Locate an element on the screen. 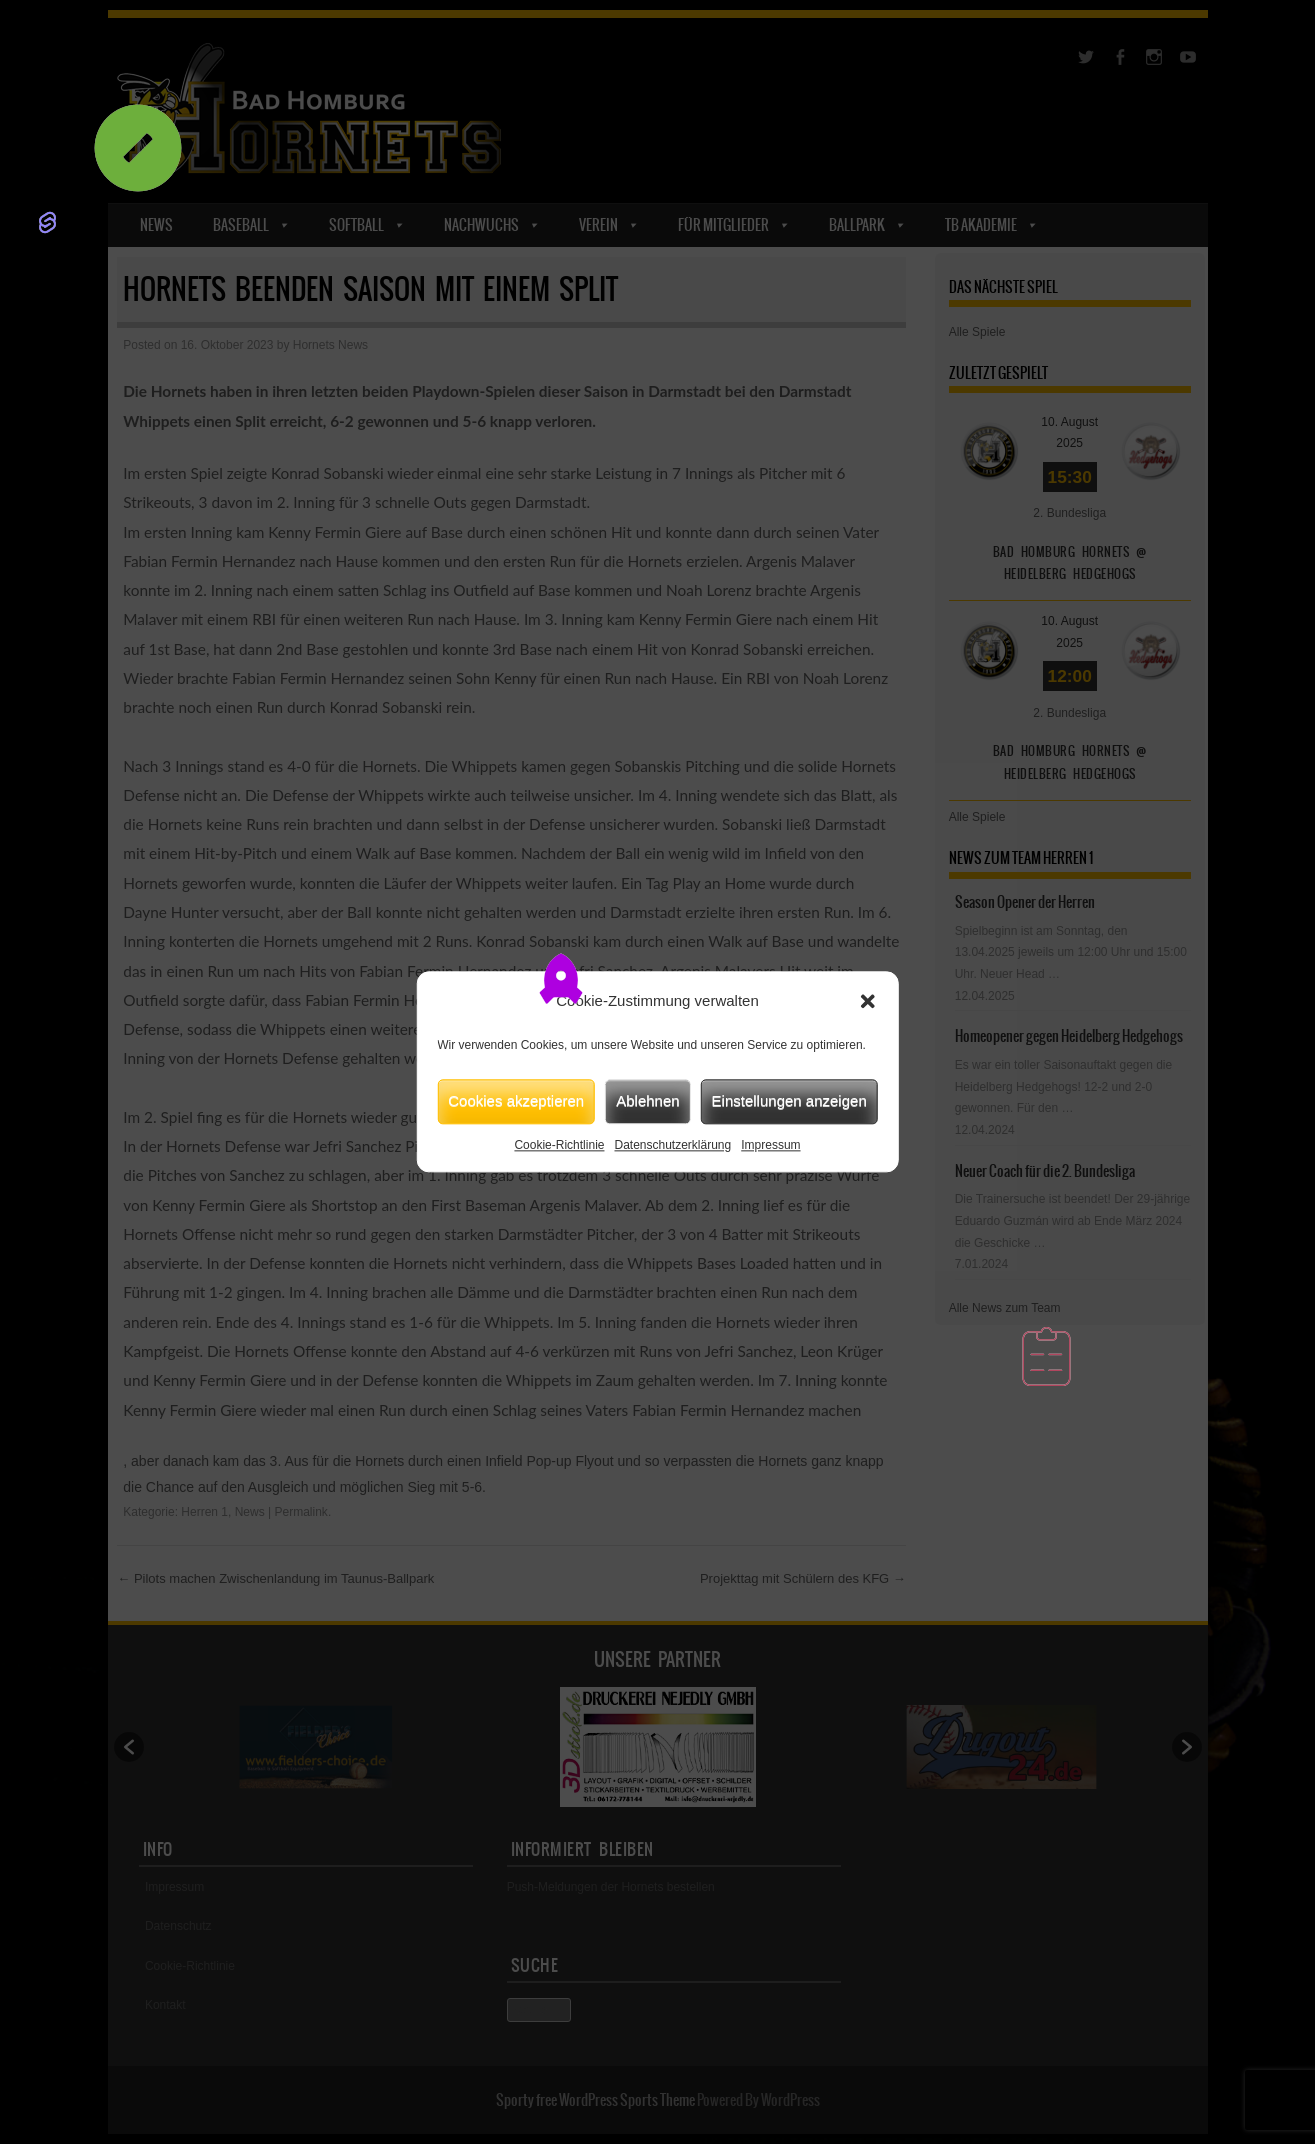 The height and width of the screenshot is (2144, 1315). react hook form library logo is located at coordinates (1046, 1356).